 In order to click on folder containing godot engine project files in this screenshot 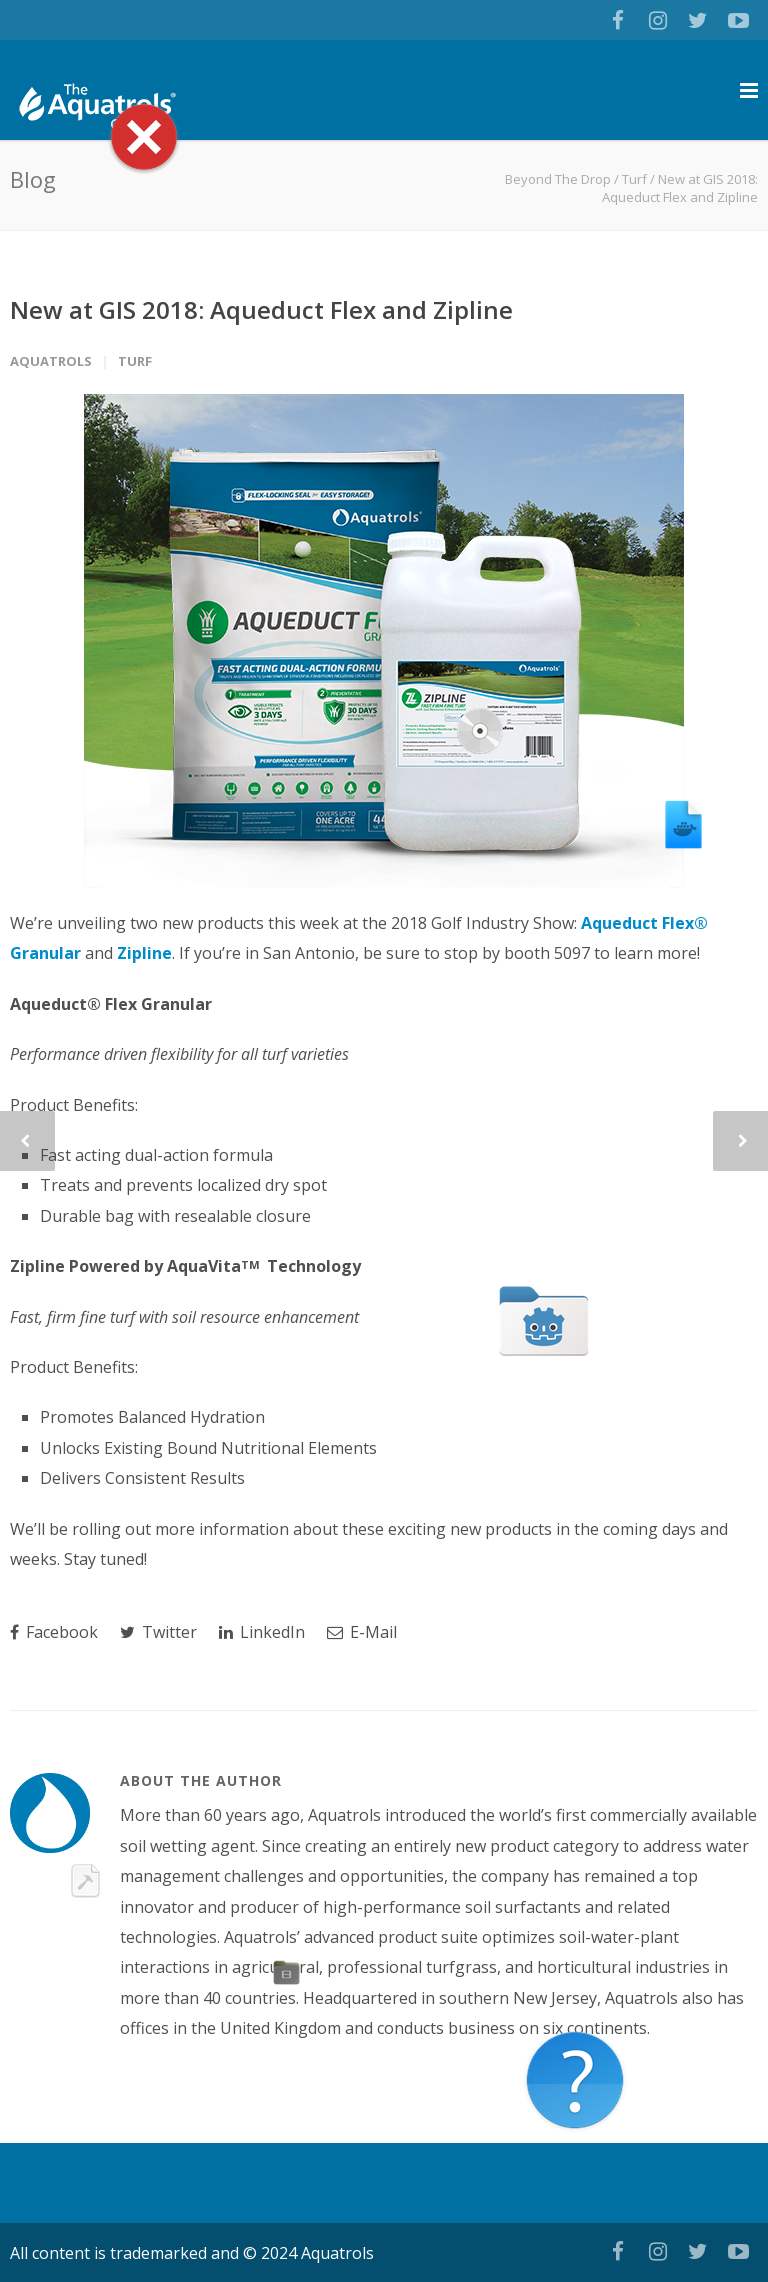, I will do `click(543, 1323)`.